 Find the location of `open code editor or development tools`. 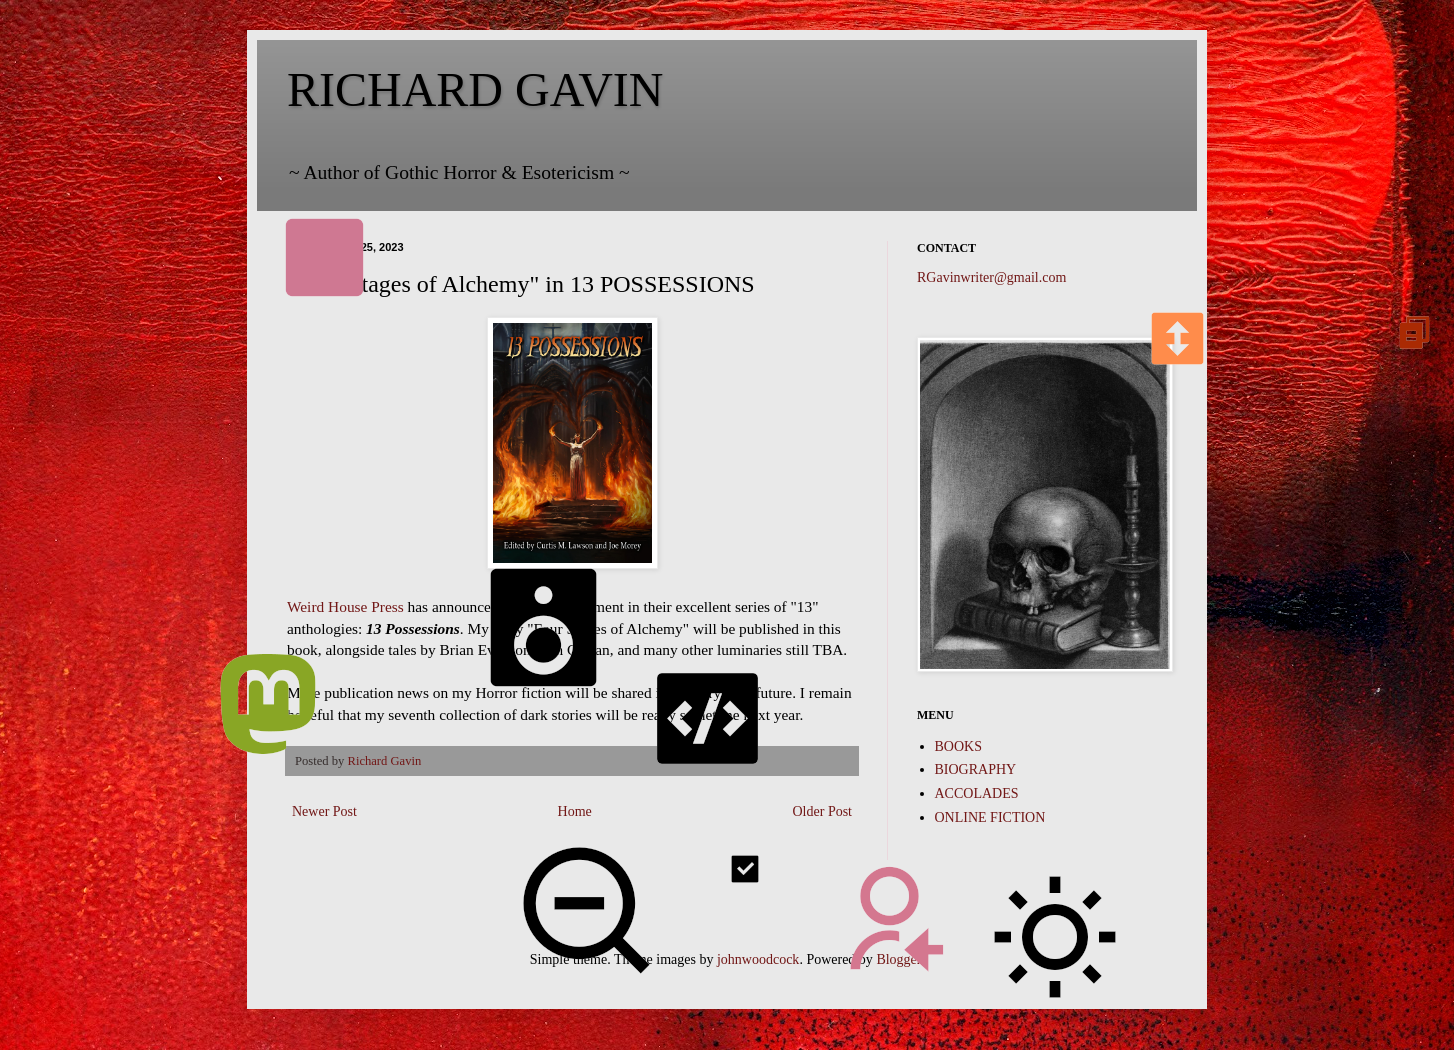

open code editor or development tools is located at coordinates (707, 718).